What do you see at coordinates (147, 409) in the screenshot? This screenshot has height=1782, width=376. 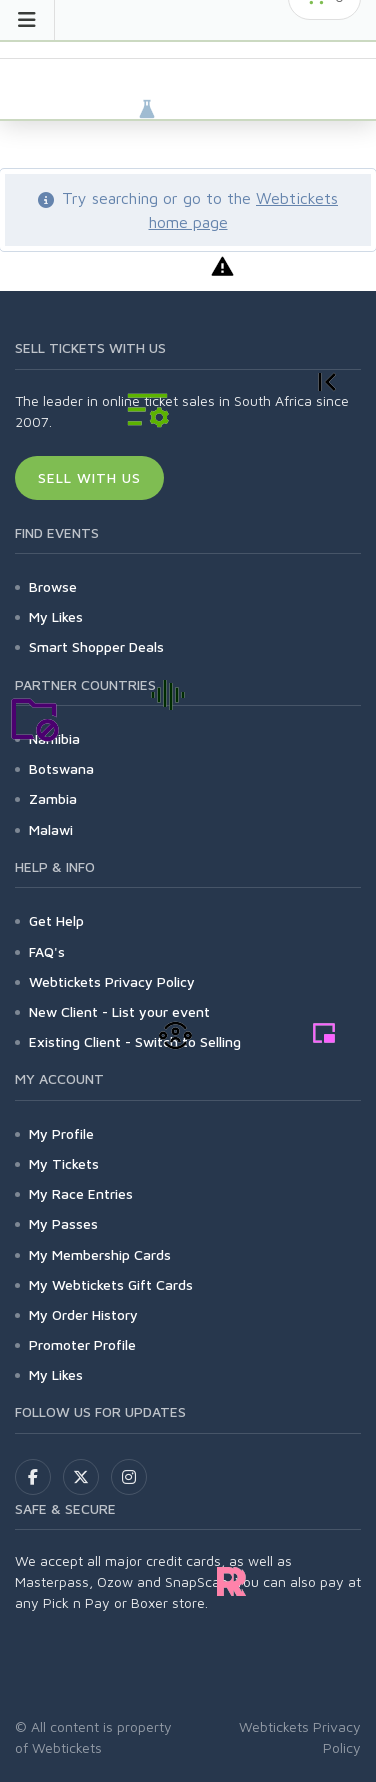 I see `access list or menu settings` at bounding box center [147, 409].